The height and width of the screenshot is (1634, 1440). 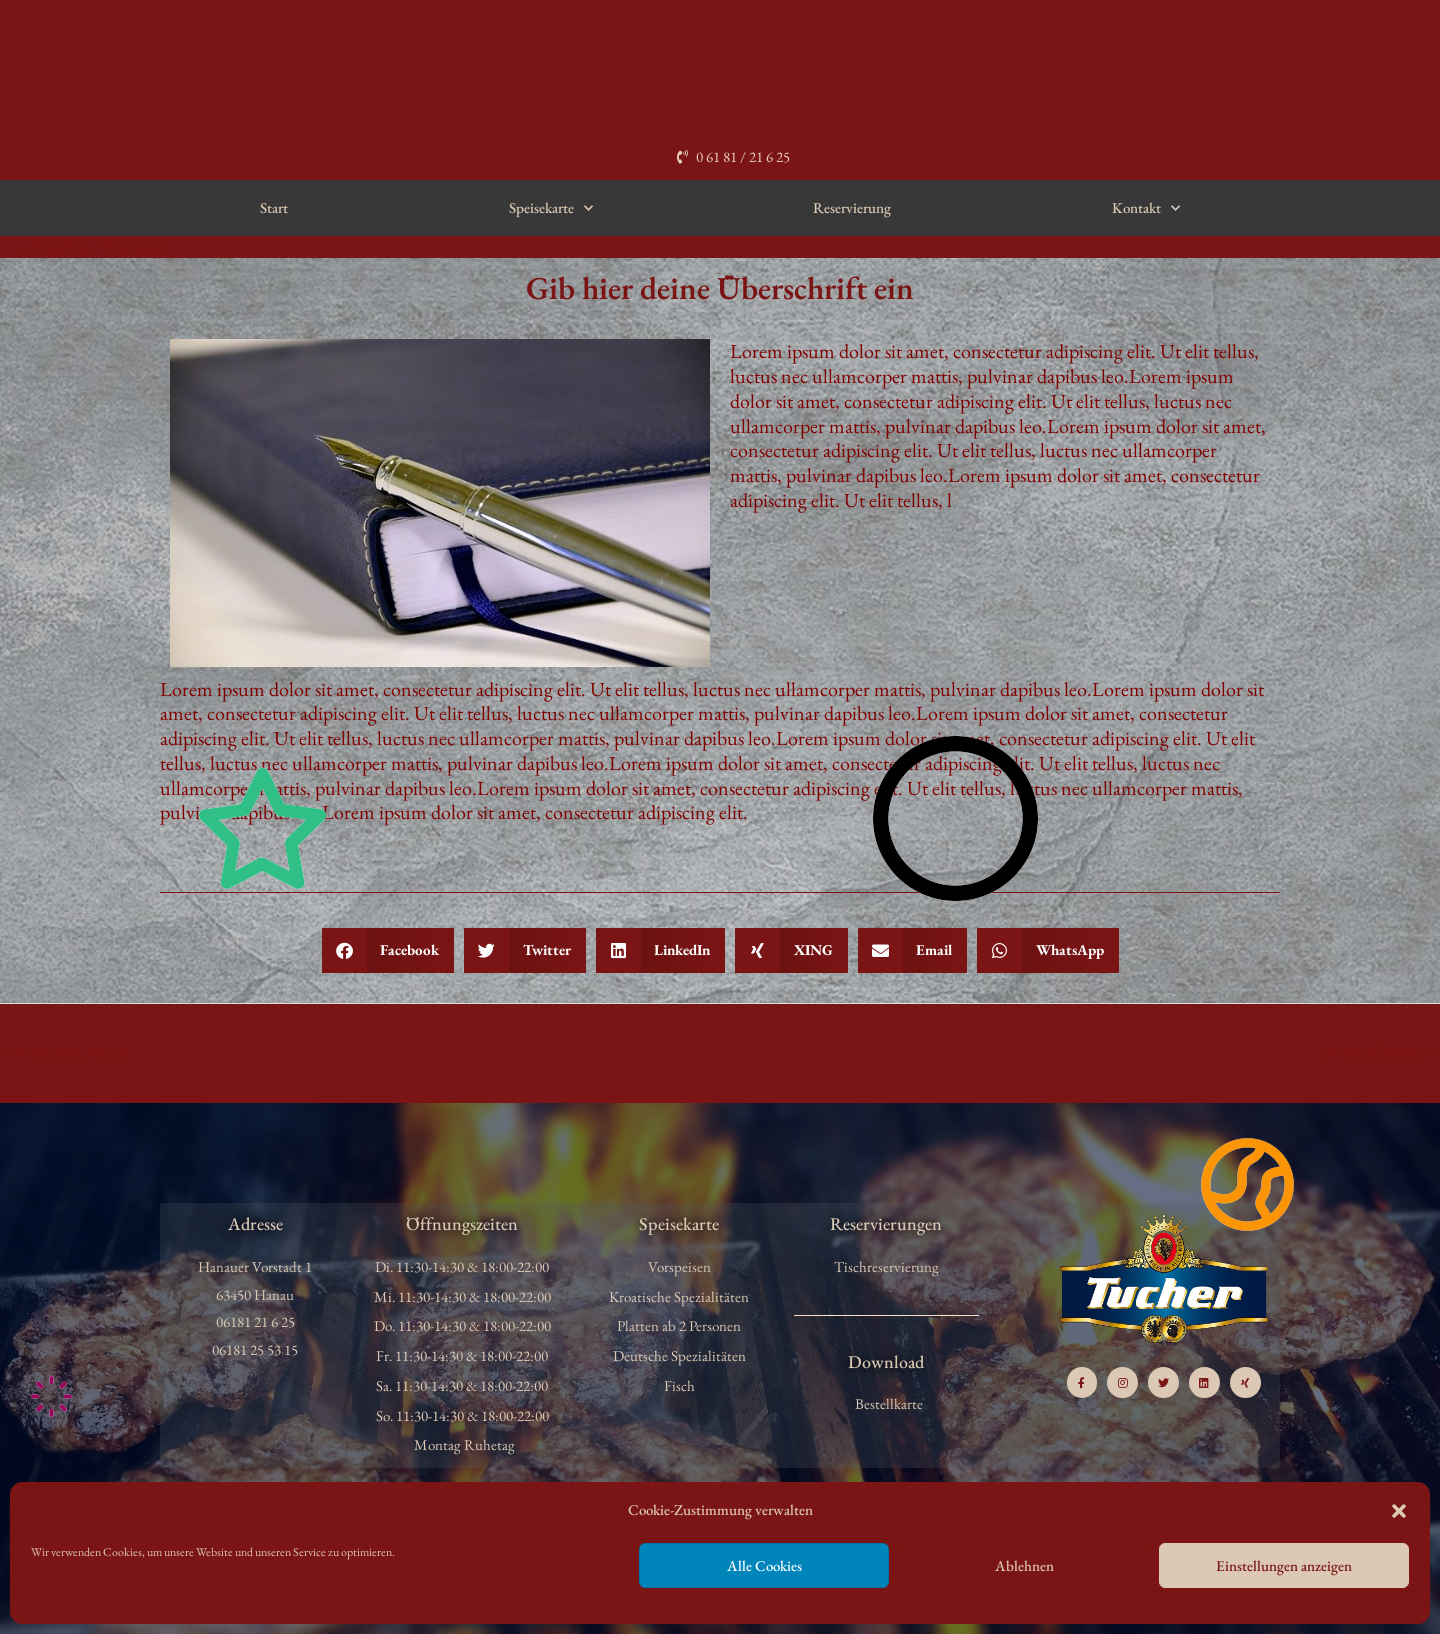 I want to click on loading content in progress, so click(x=51, y=1396).